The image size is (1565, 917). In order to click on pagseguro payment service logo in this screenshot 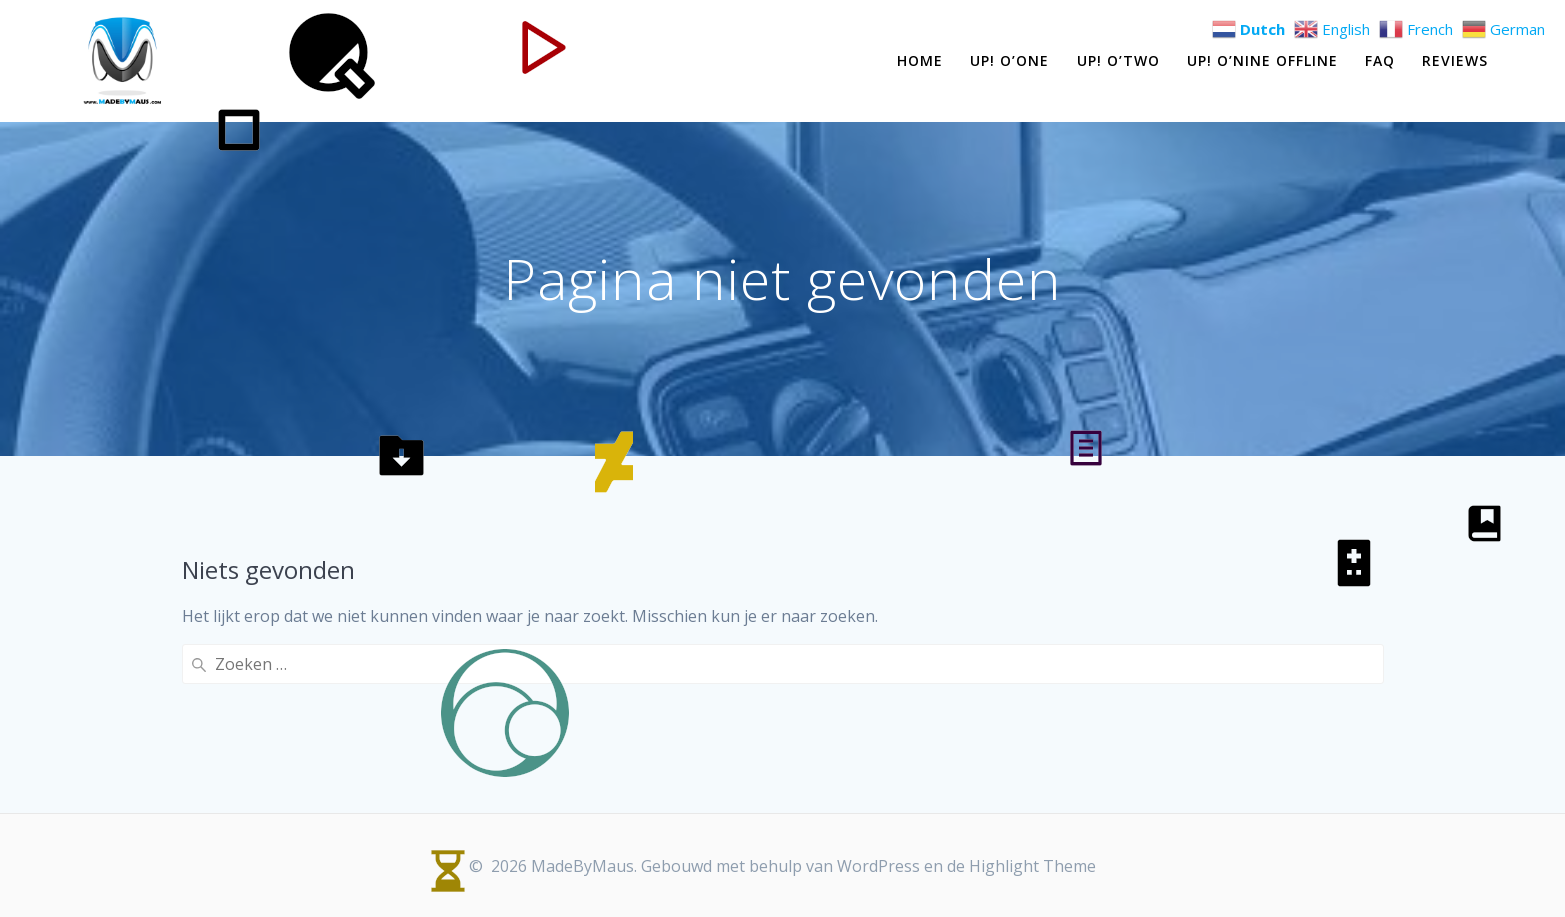, I will do `click(505, 713)`.